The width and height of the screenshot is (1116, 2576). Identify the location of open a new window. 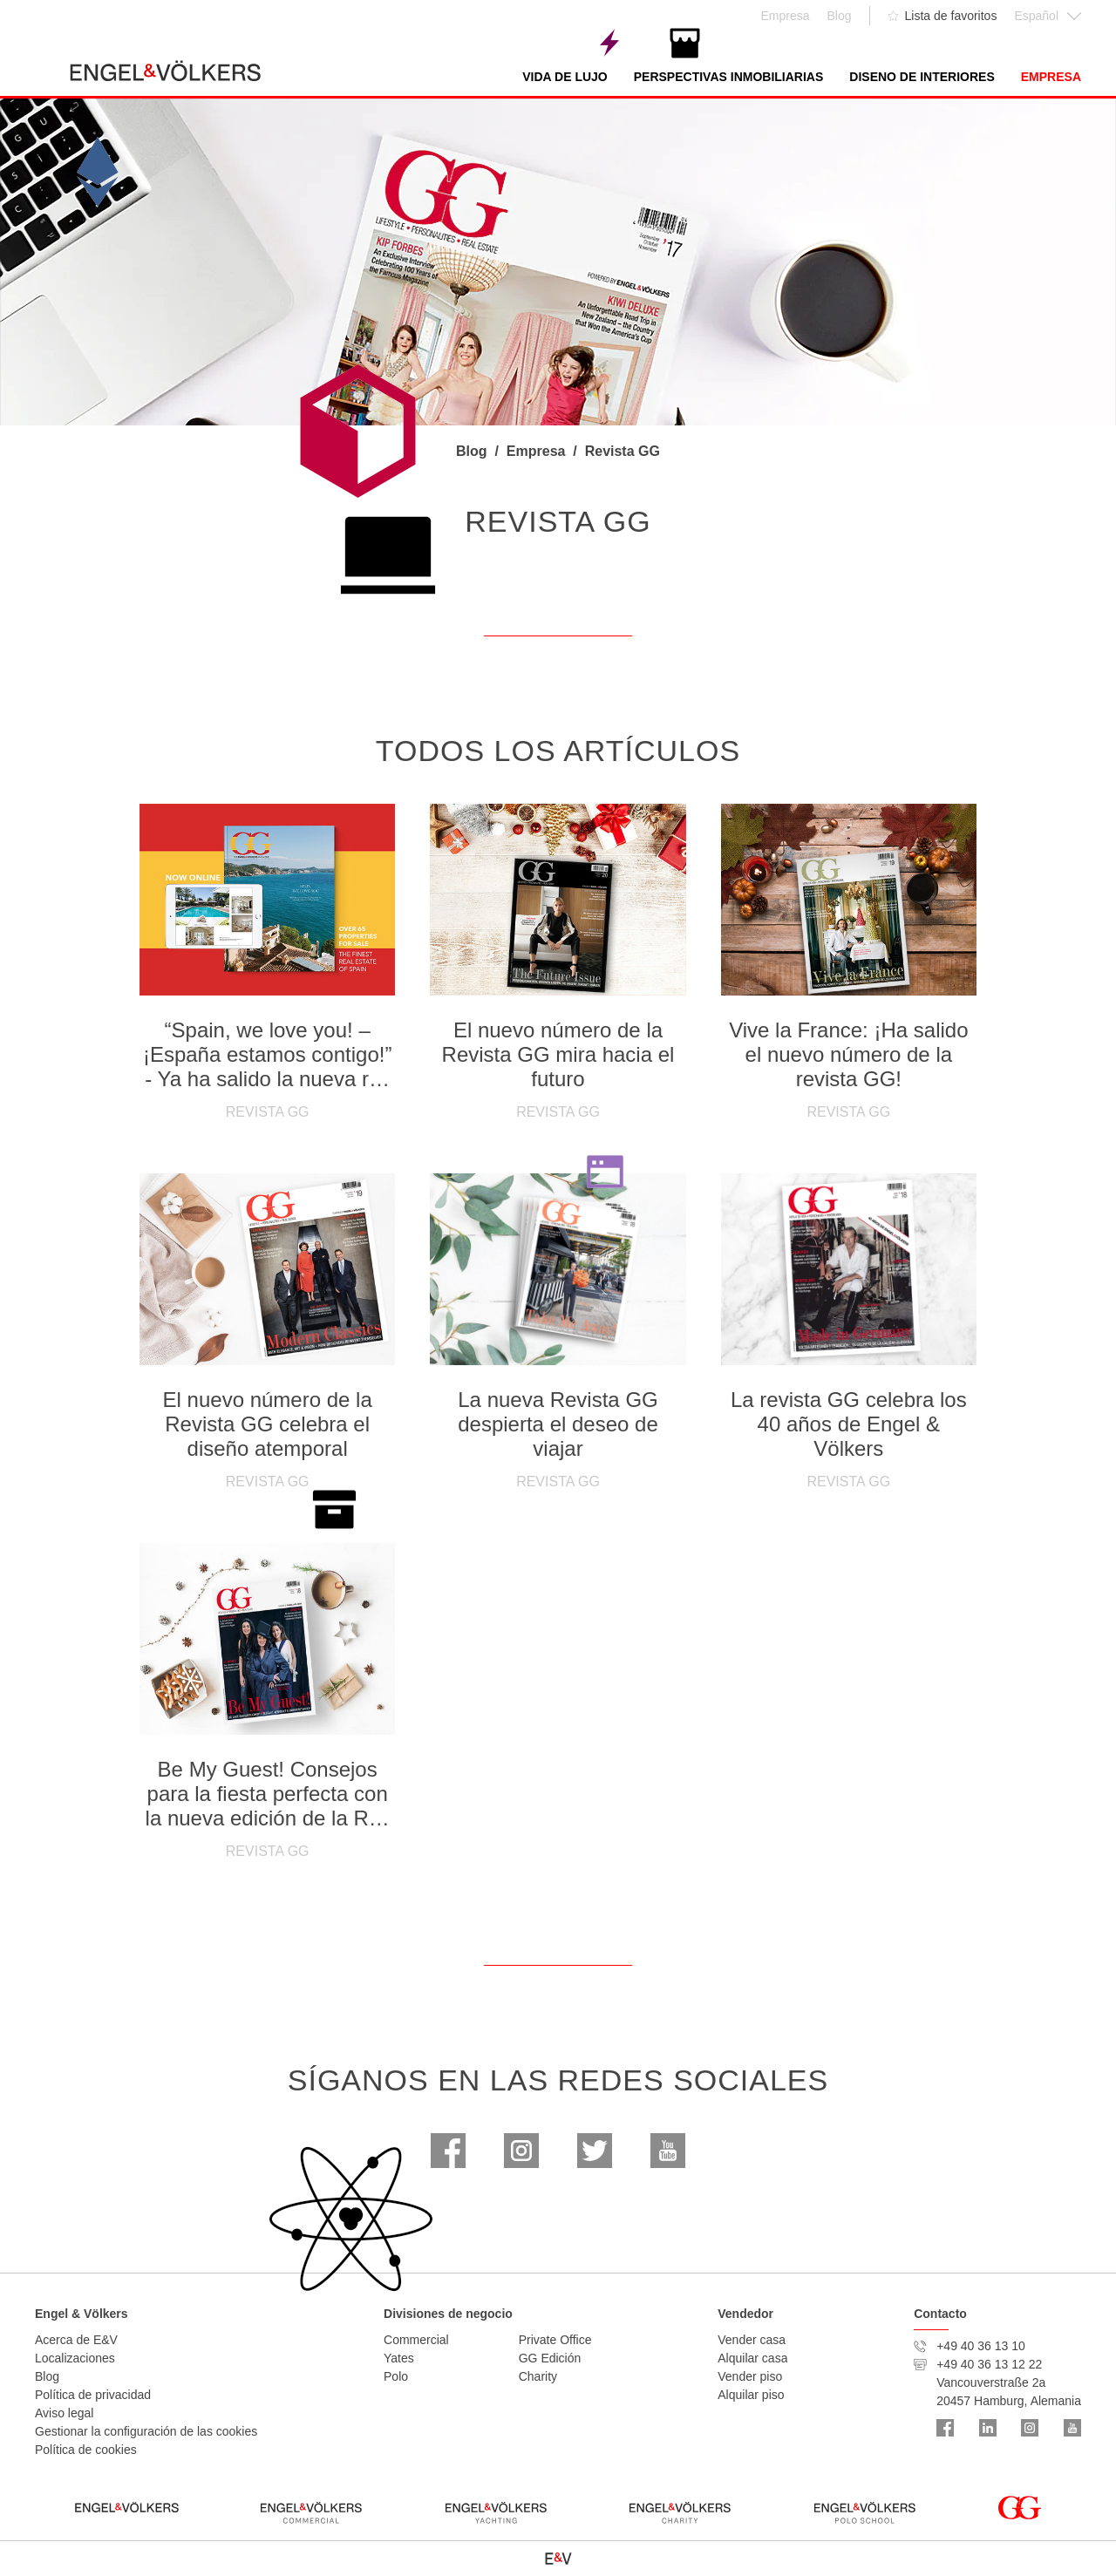
(605, 1172).